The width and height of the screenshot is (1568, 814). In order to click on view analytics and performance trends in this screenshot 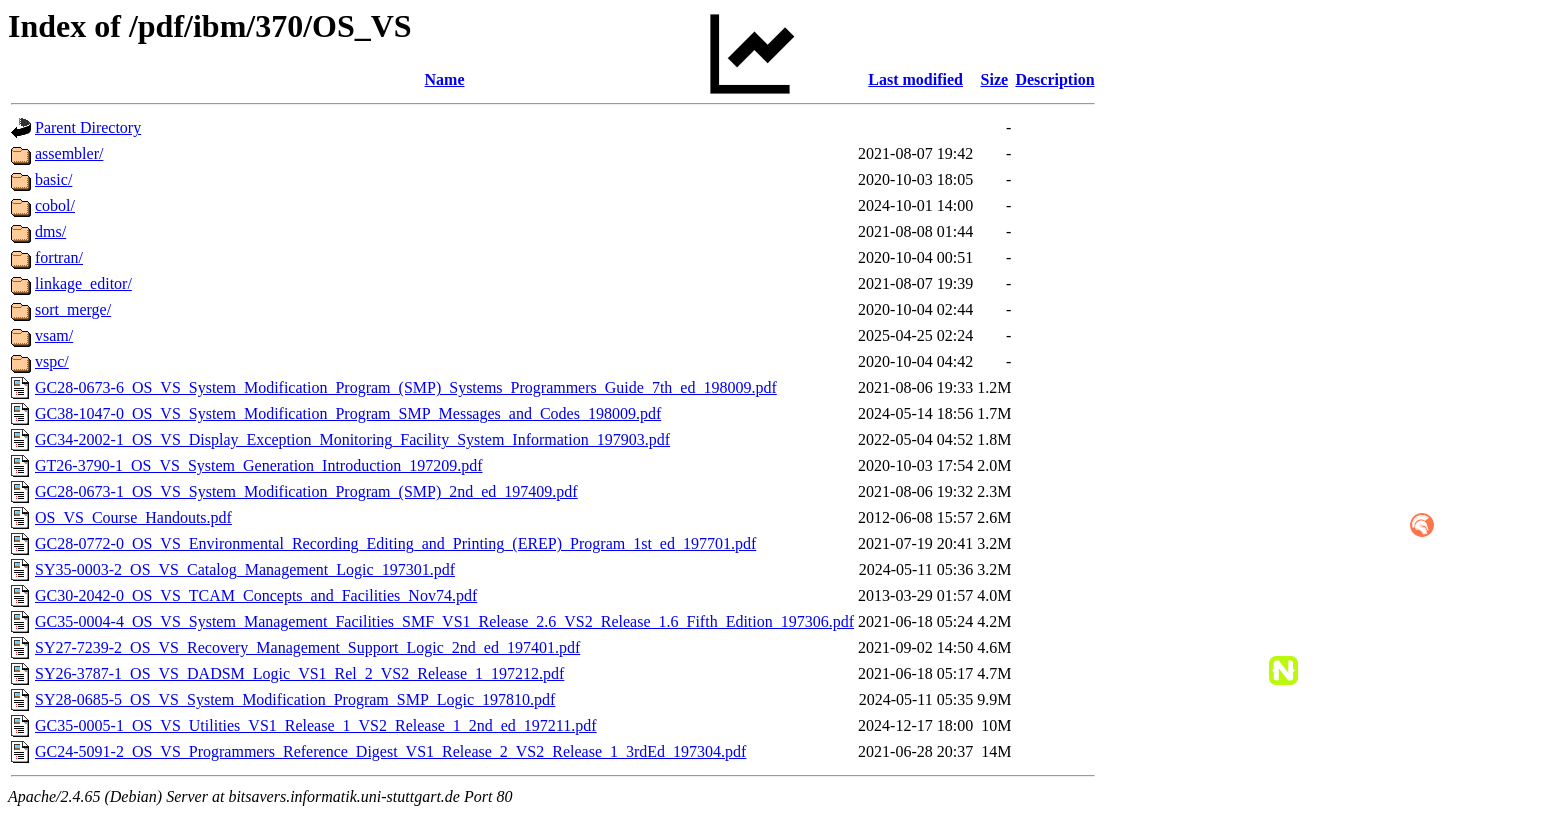, I will do `click(750, 54)`.